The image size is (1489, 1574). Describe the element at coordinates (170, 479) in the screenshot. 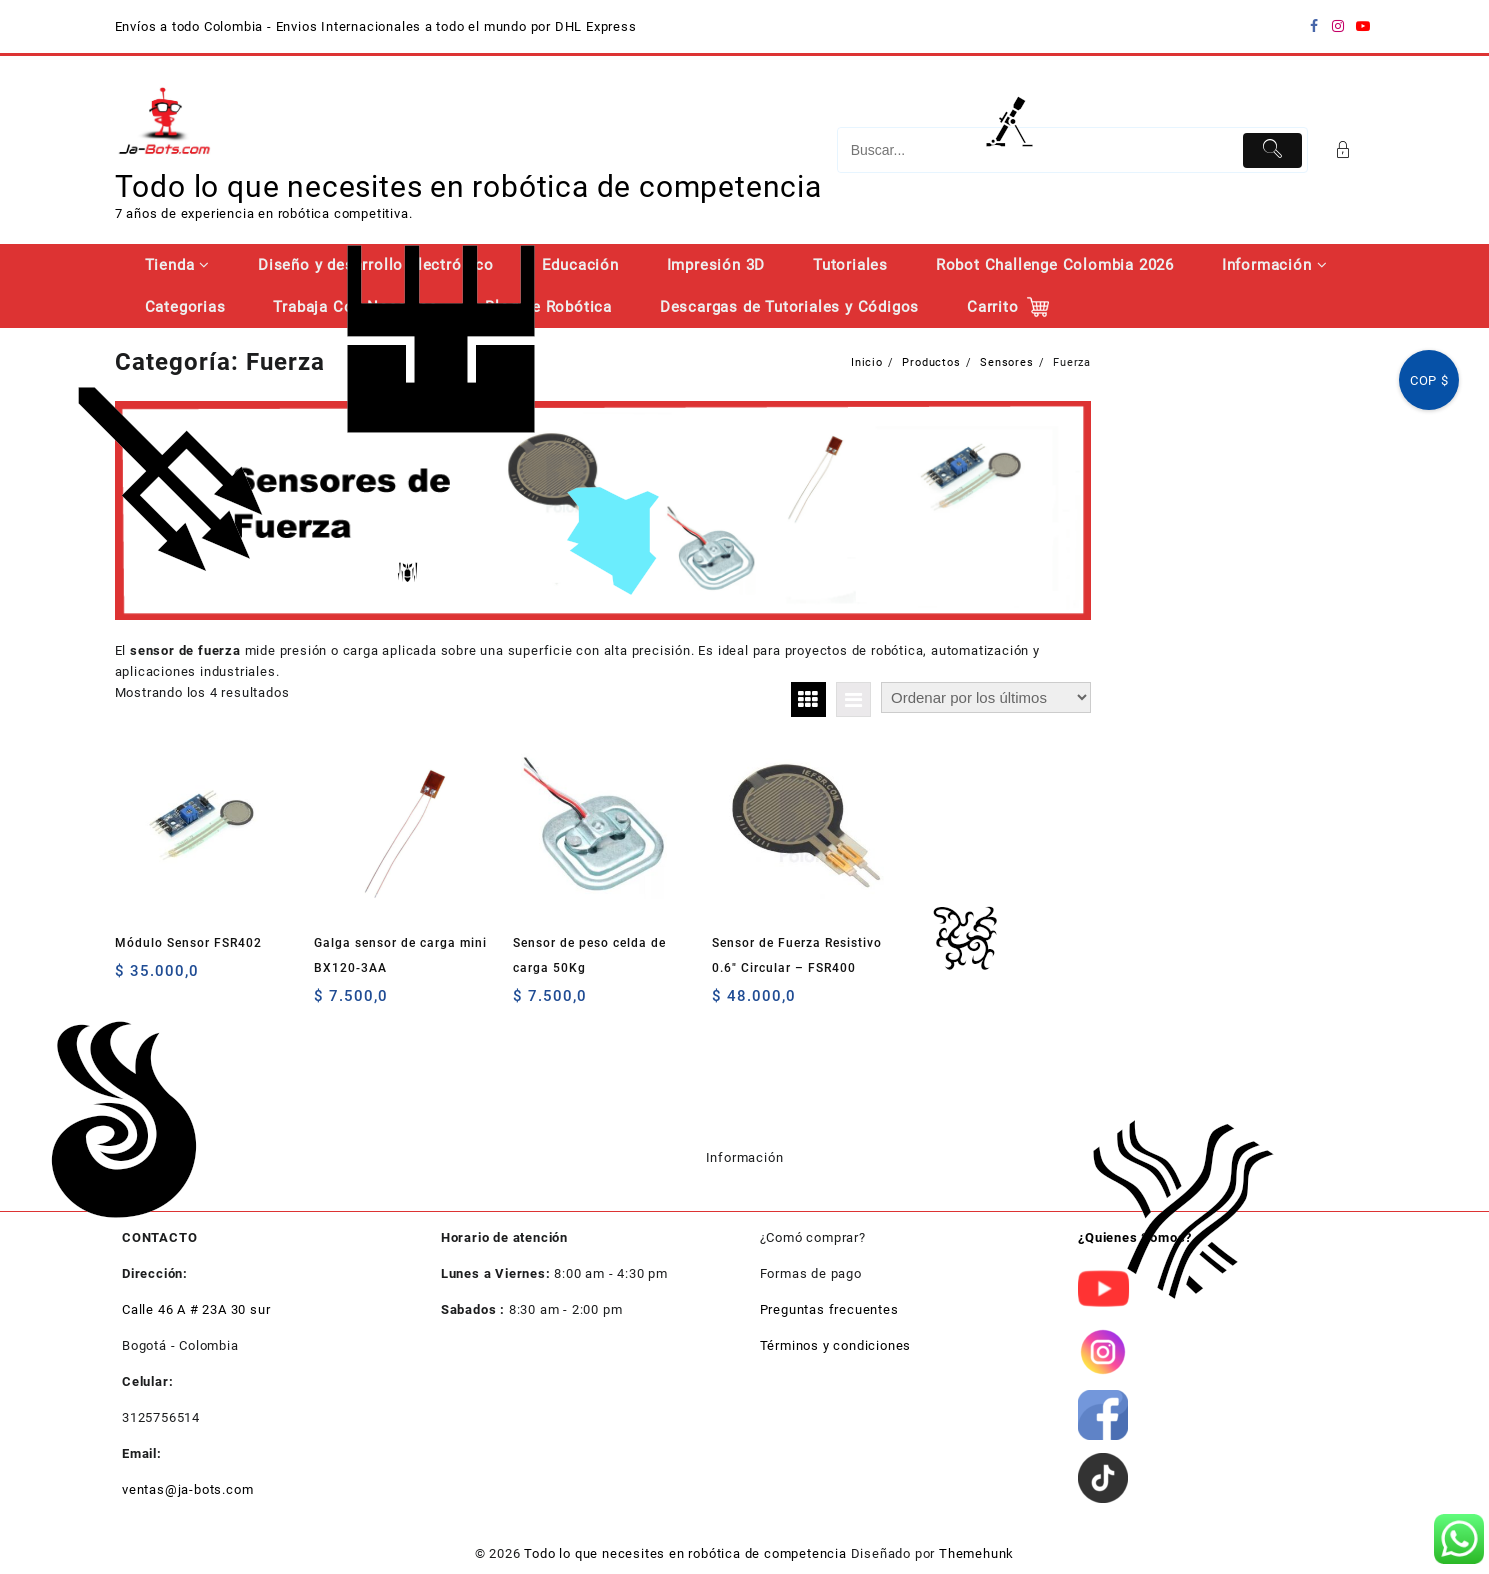

I see `select the trident weapon` at that location.